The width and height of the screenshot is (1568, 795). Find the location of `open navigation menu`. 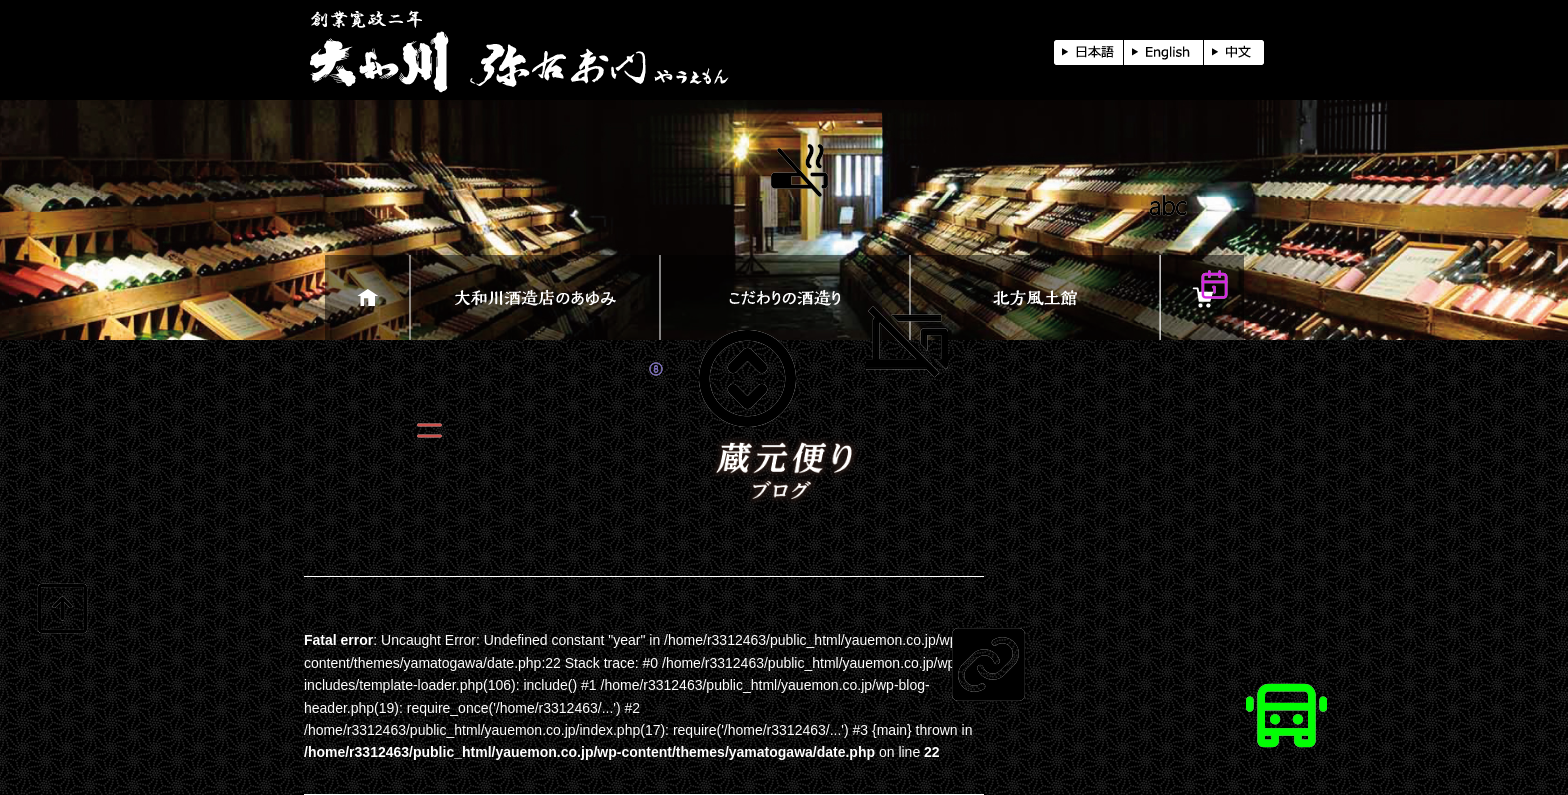

open navigation menu is located at coordinates (429, 430).